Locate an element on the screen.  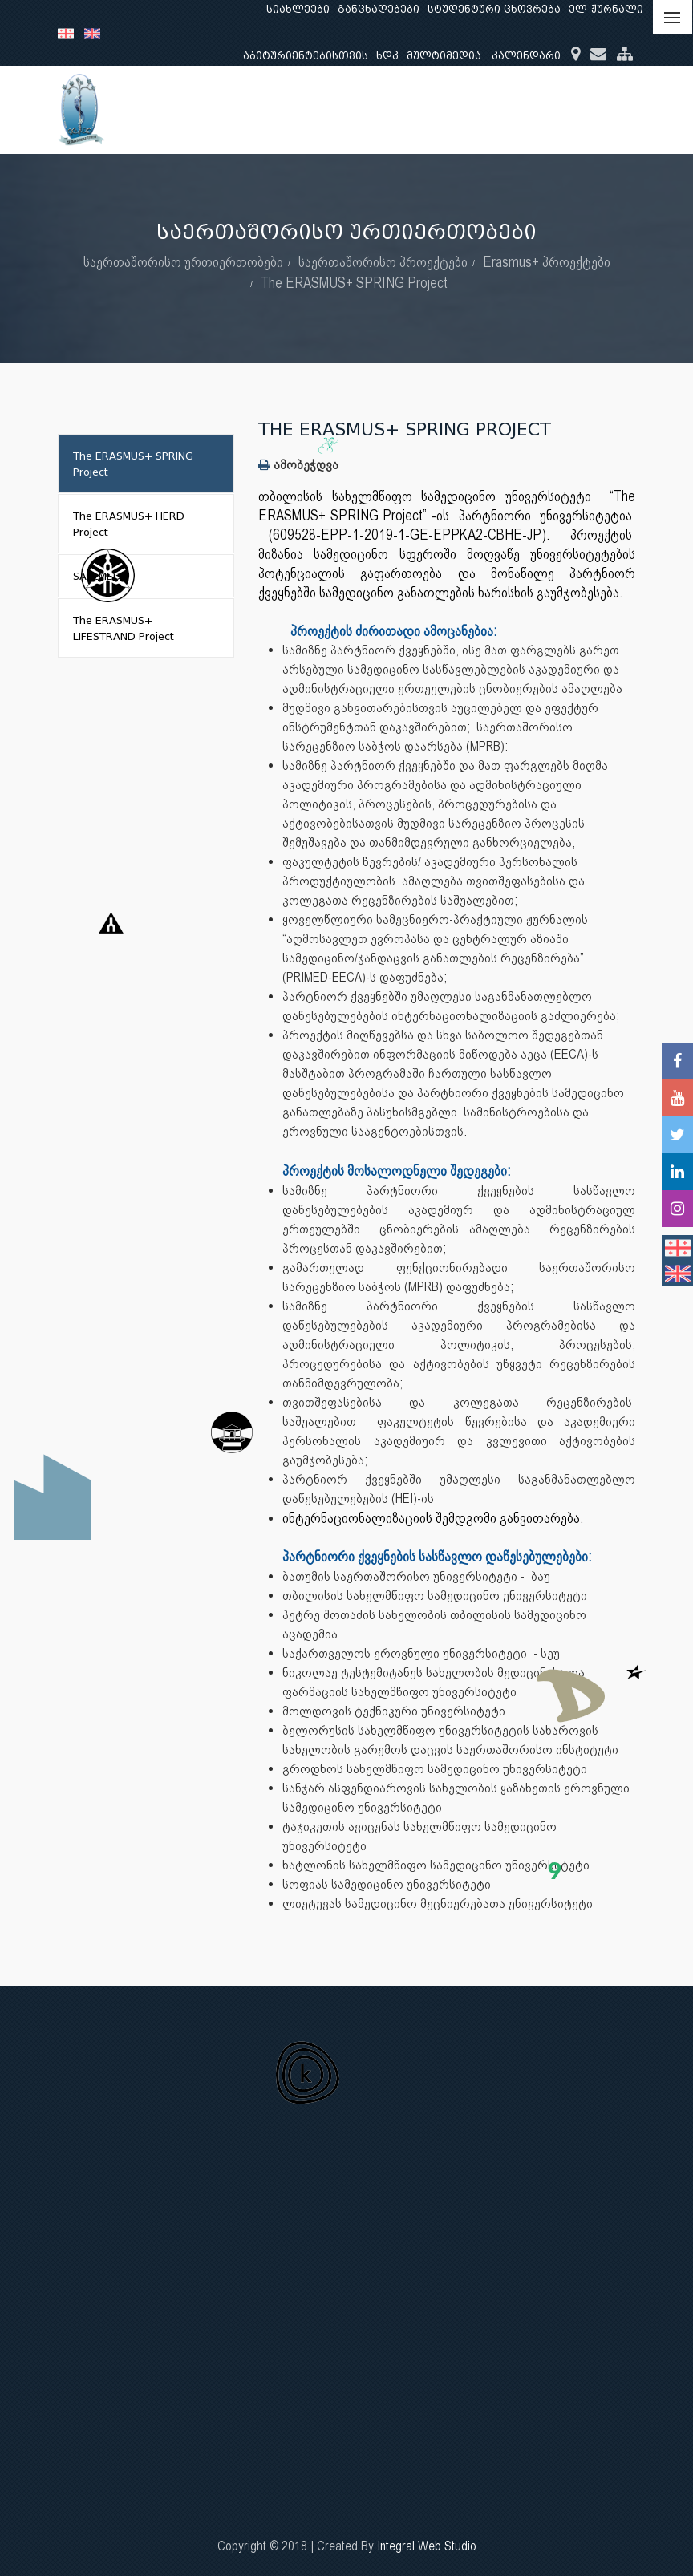
quad9 dns service logo is located at coordinates (554, 1870).